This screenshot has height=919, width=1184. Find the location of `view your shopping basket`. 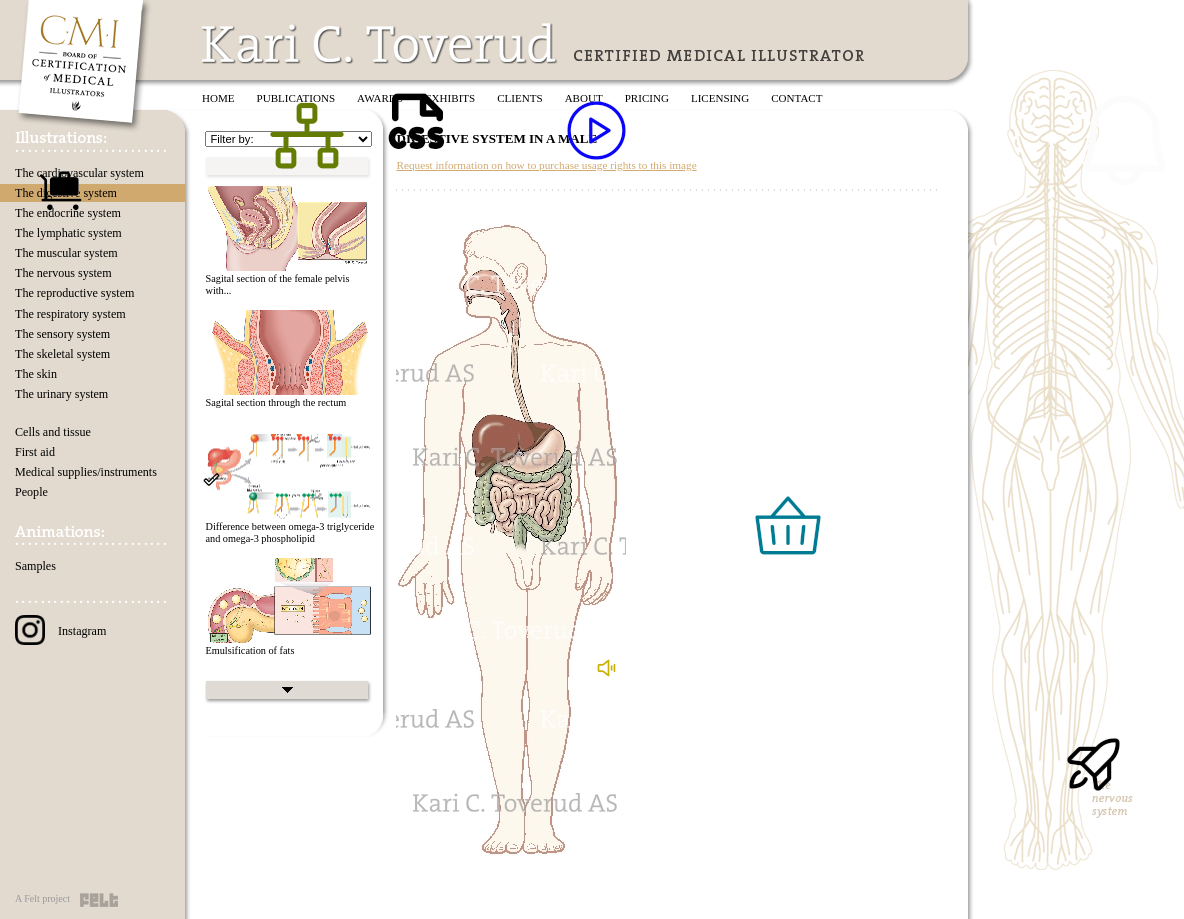

view your shopping basket is located at coordinates (788, 529).